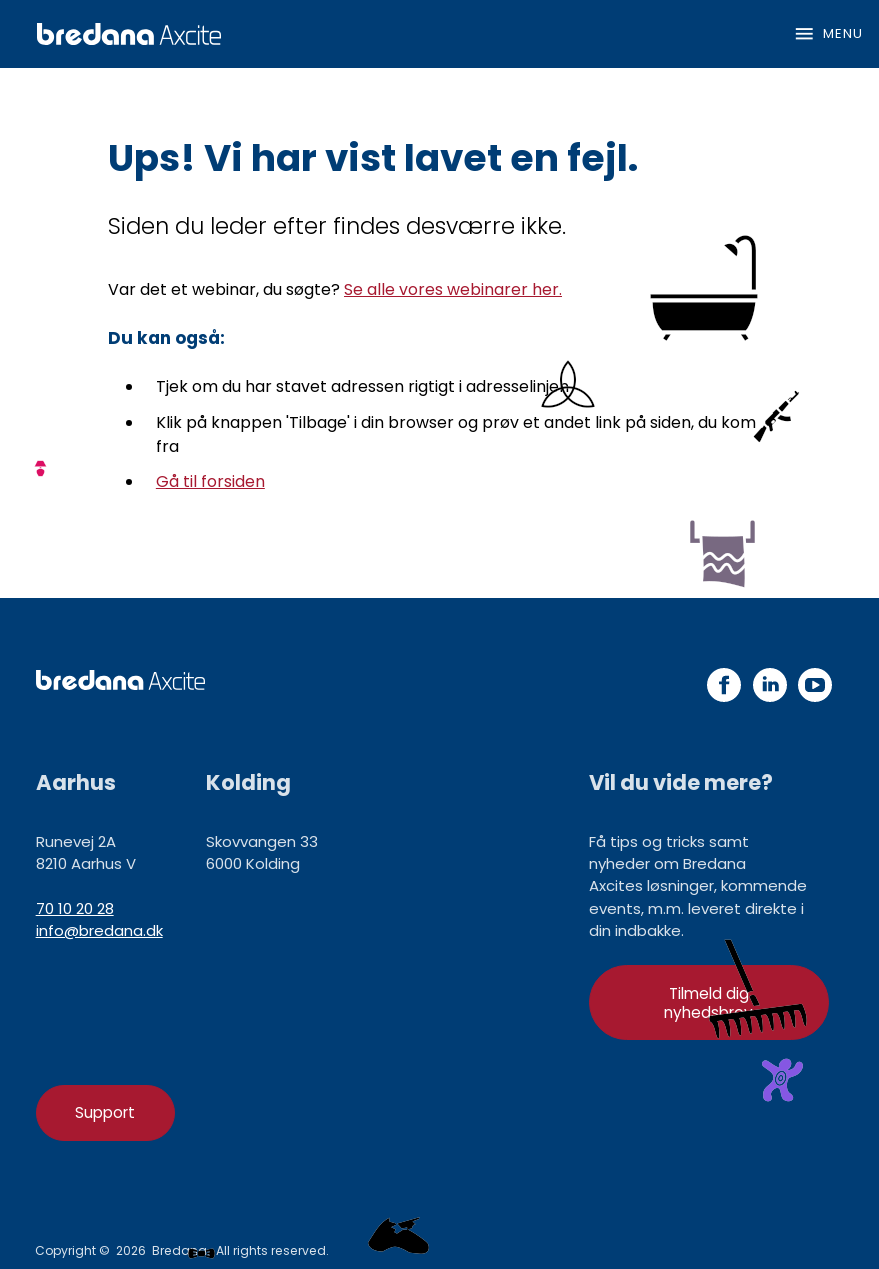 Image resolution: width=879 pixels, height=1269 pixels. Describe the element at coordinates (722, 551) in the screenshot. I see `view bathroom or towel amenities` at that location.